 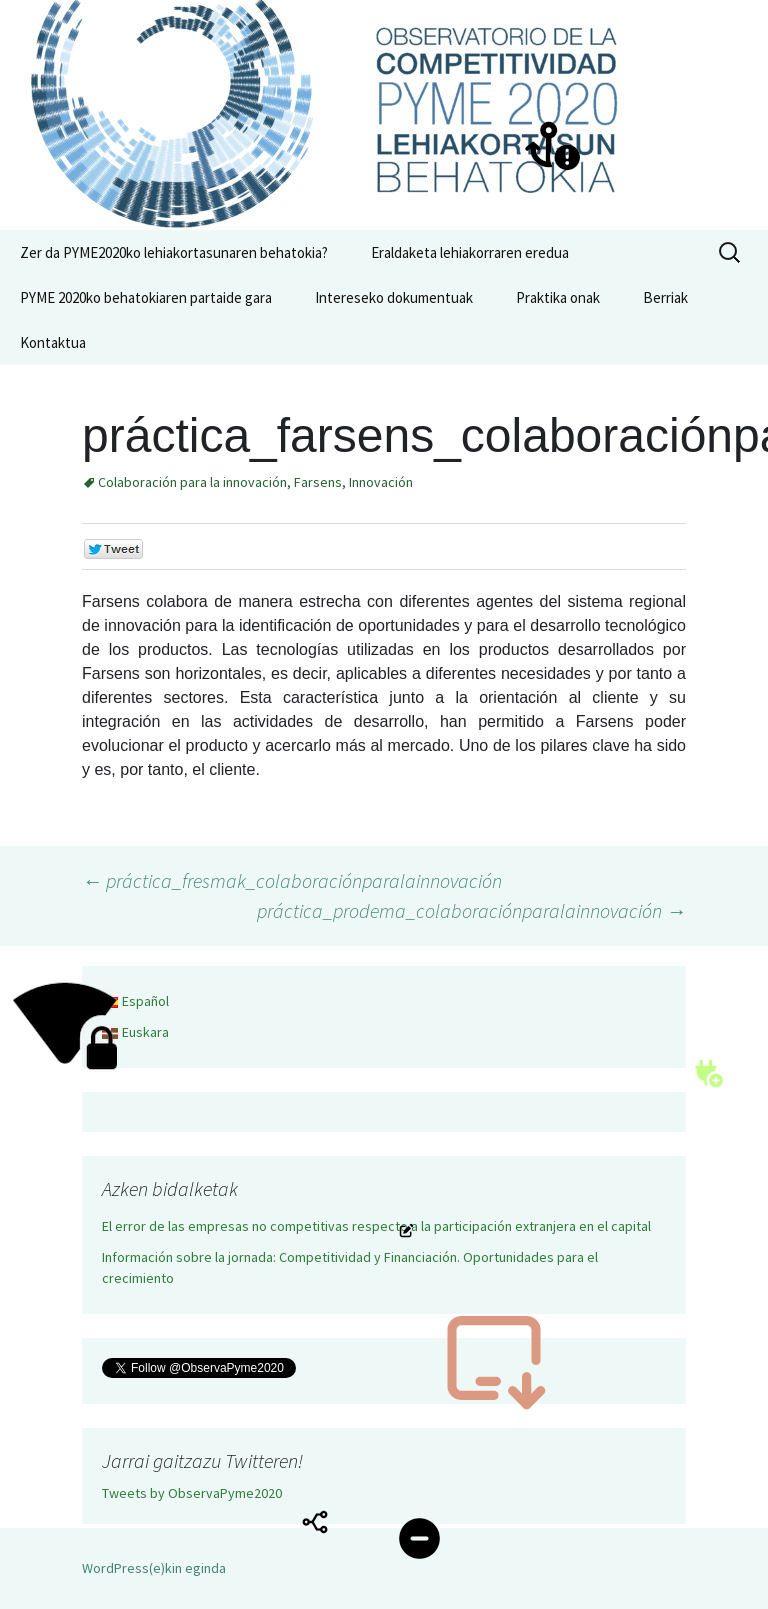 What do you see at coordinates (494, 1358) in the screenshot?
I see `download content to tablet device` at bounding box center [494, 1358].